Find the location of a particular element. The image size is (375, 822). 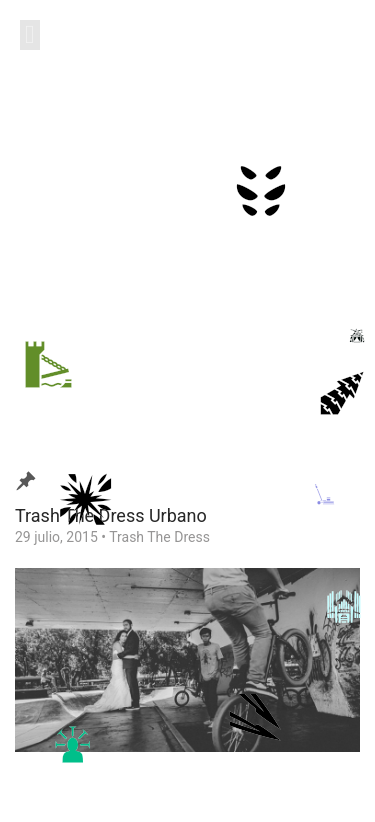

access castle or fortress features in a game is located at coordinates (48, 364).